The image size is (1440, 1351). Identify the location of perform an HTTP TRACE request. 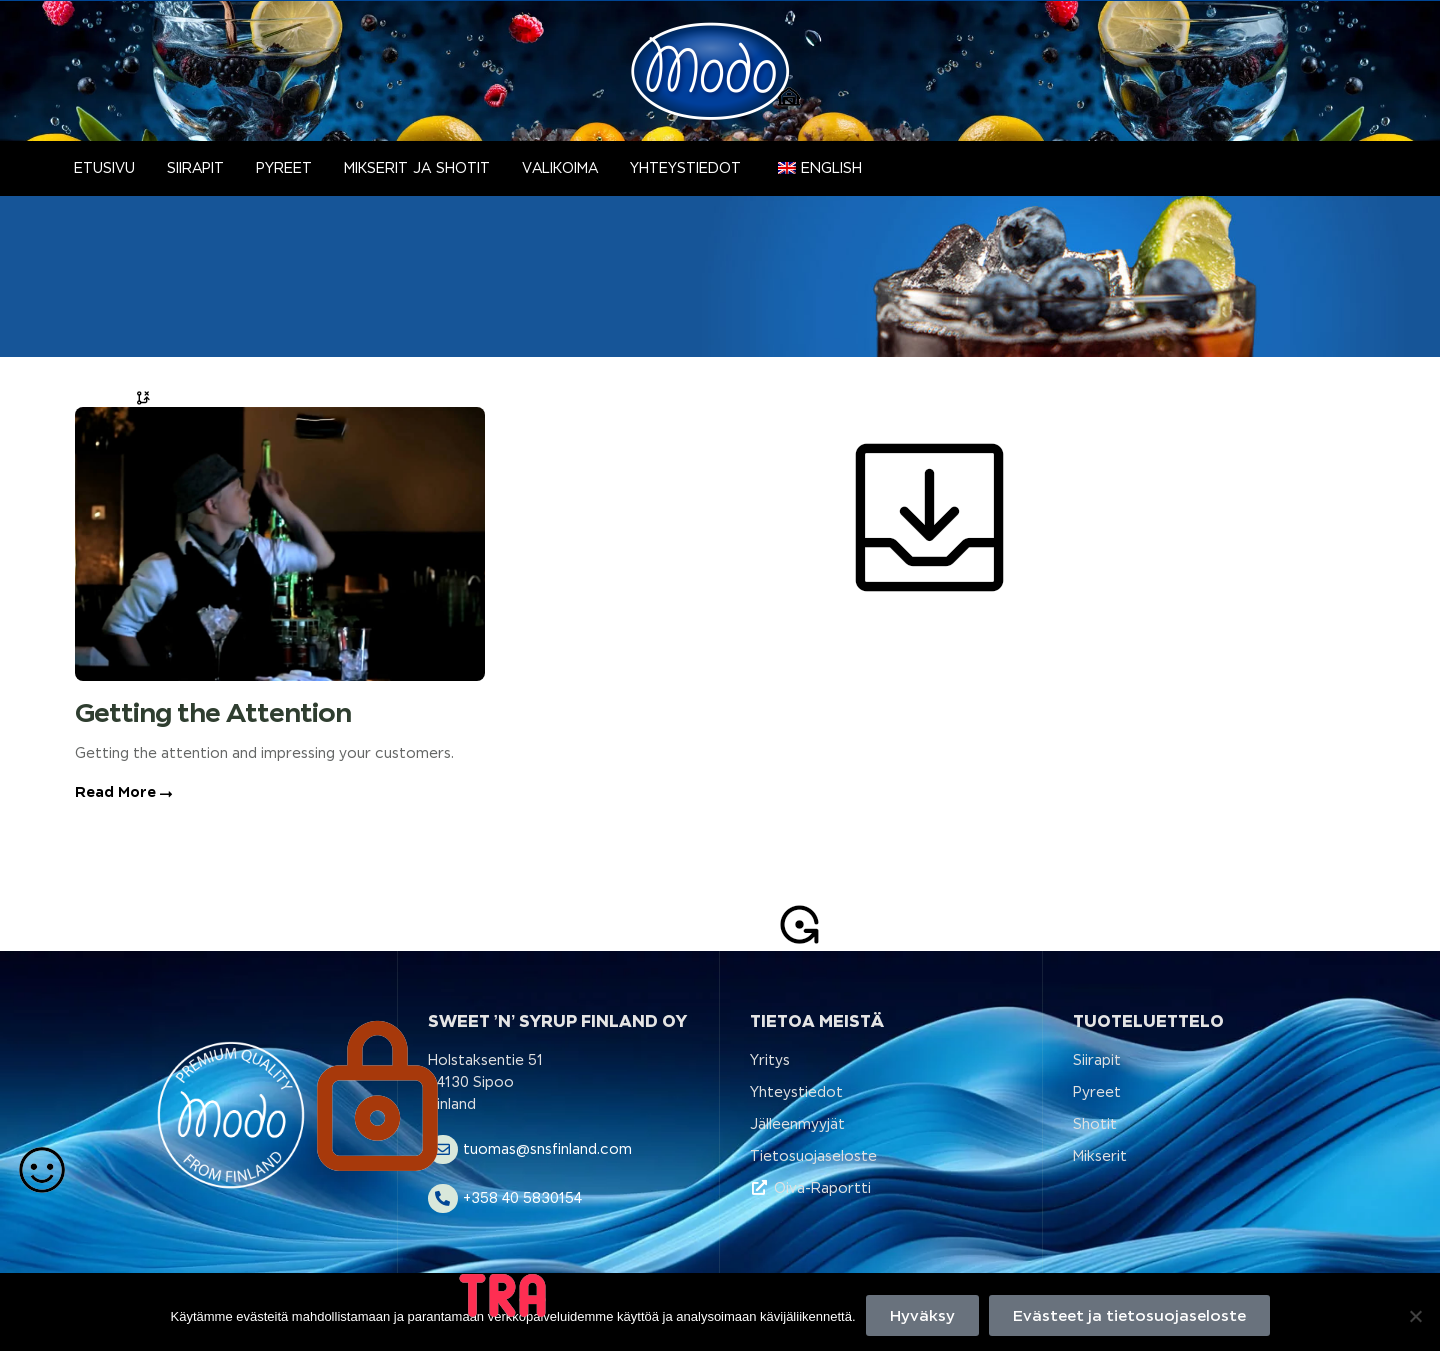
(502, 1295).